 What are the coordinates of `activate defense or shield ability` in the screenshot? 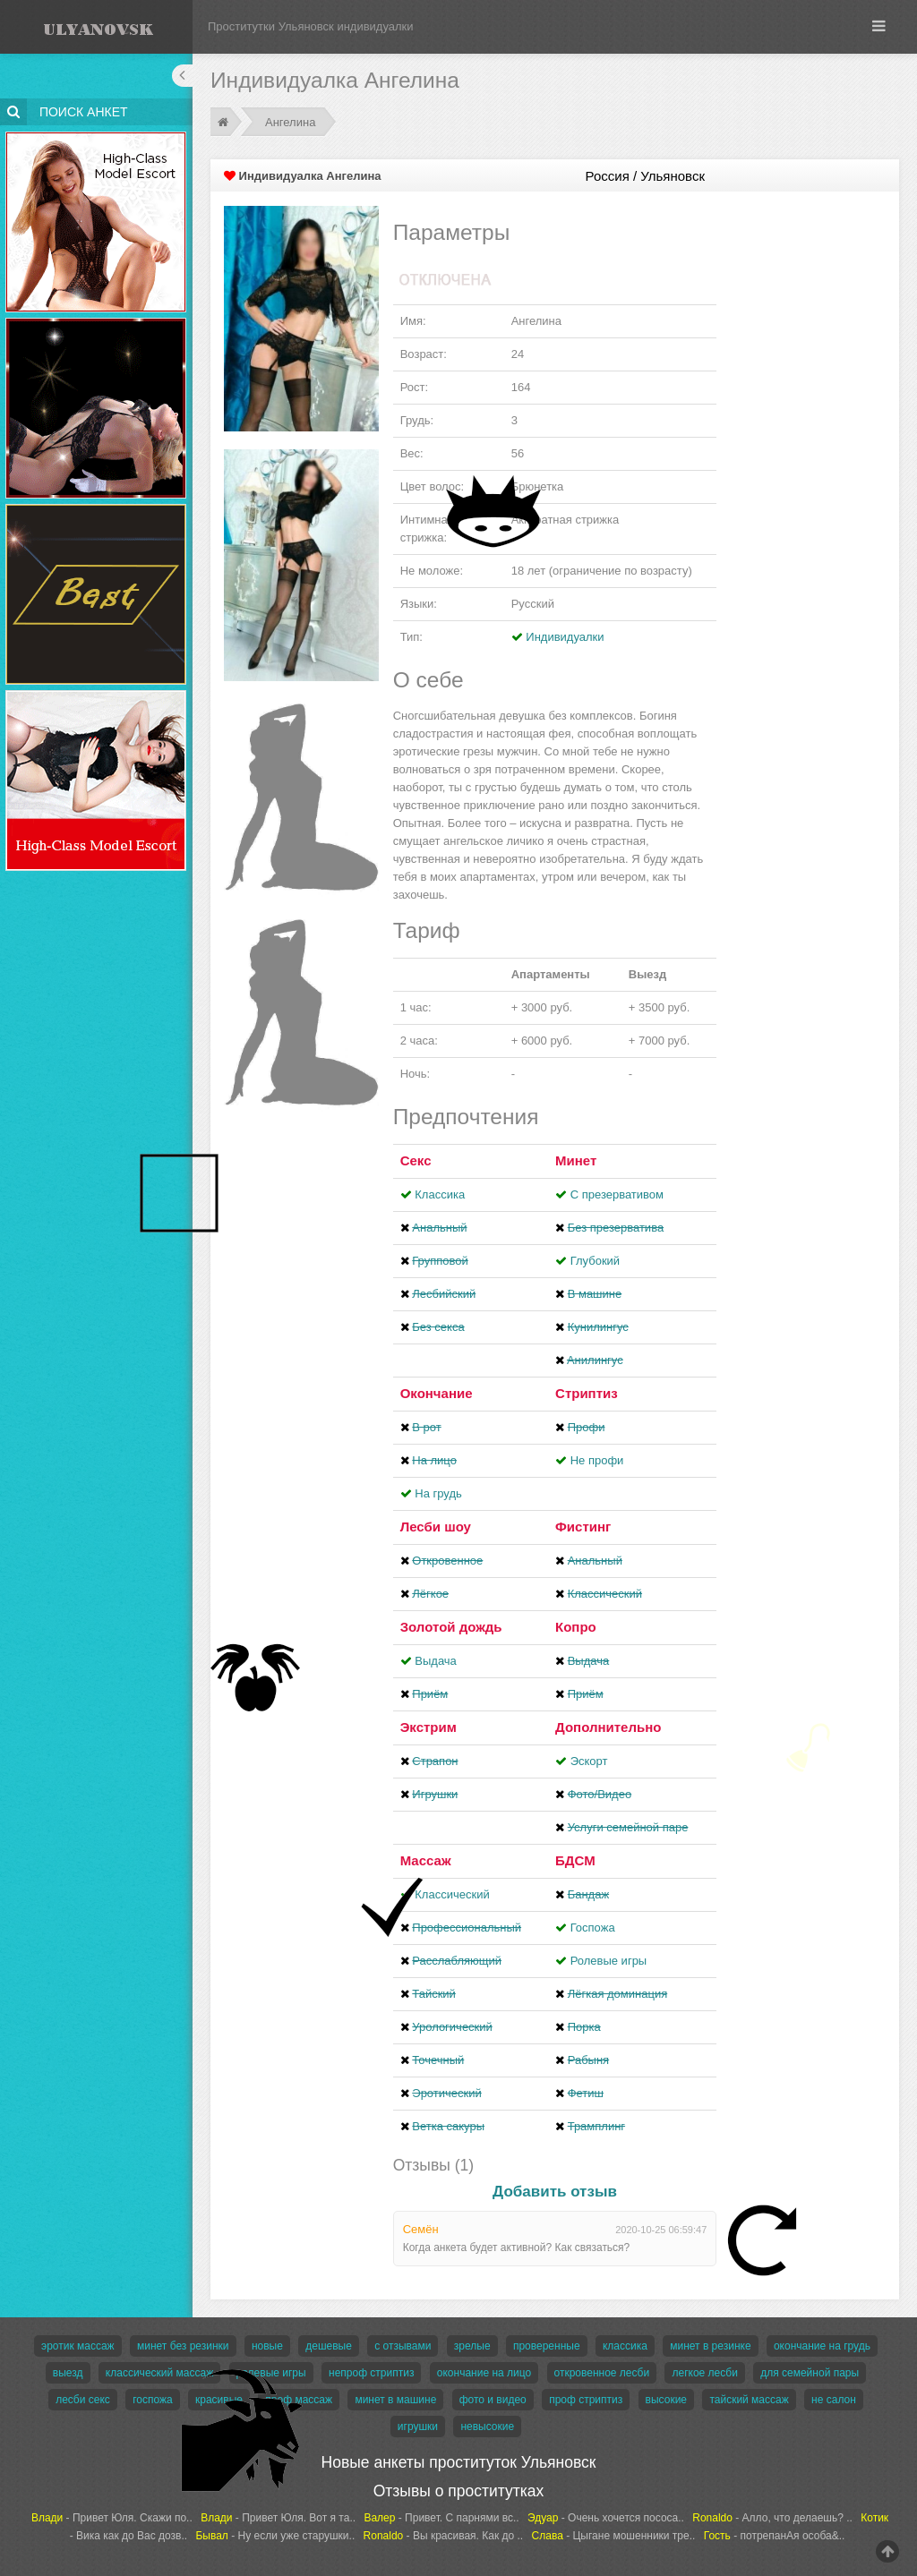 It's located at (493, 513).